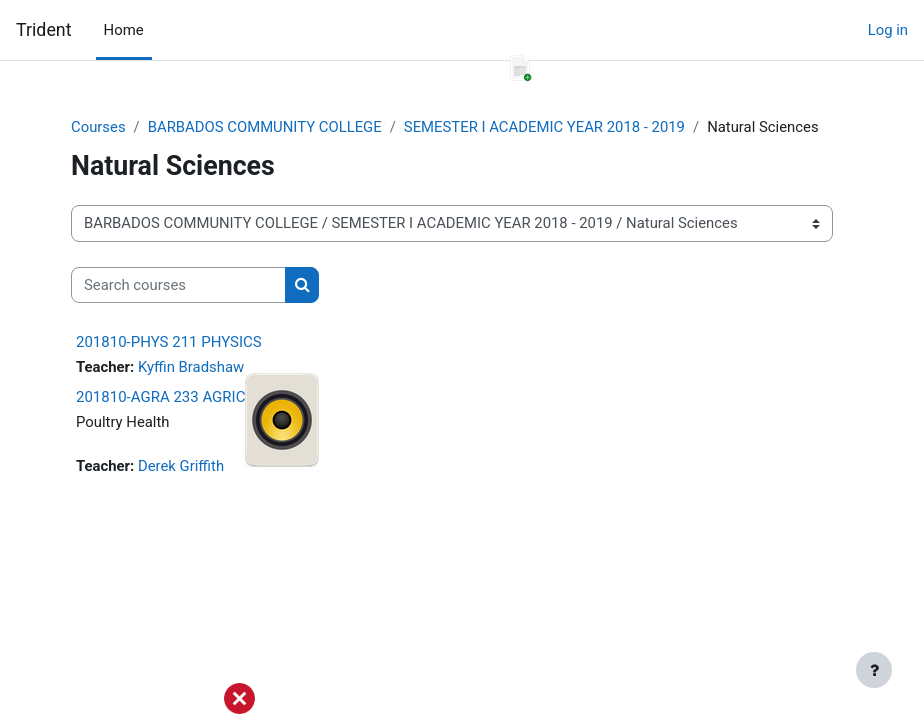 Image resolution: width=924 pixels, height=720 pixels. What do you see at coordinates (520, 68) in the screenshot?
I see `create a new document` at bounding box center [520, 68].